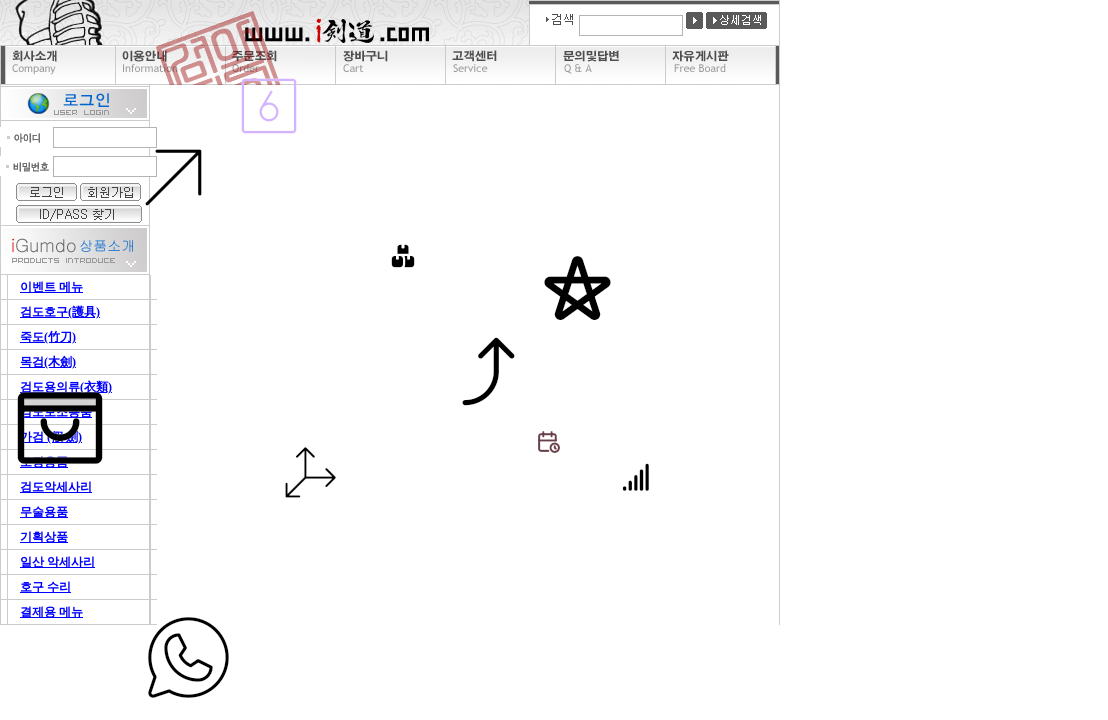  What do you see at coordinates (577, 291) in the screenshot?
I see `select occult or mystical theme` at bounding box center [577, 291].